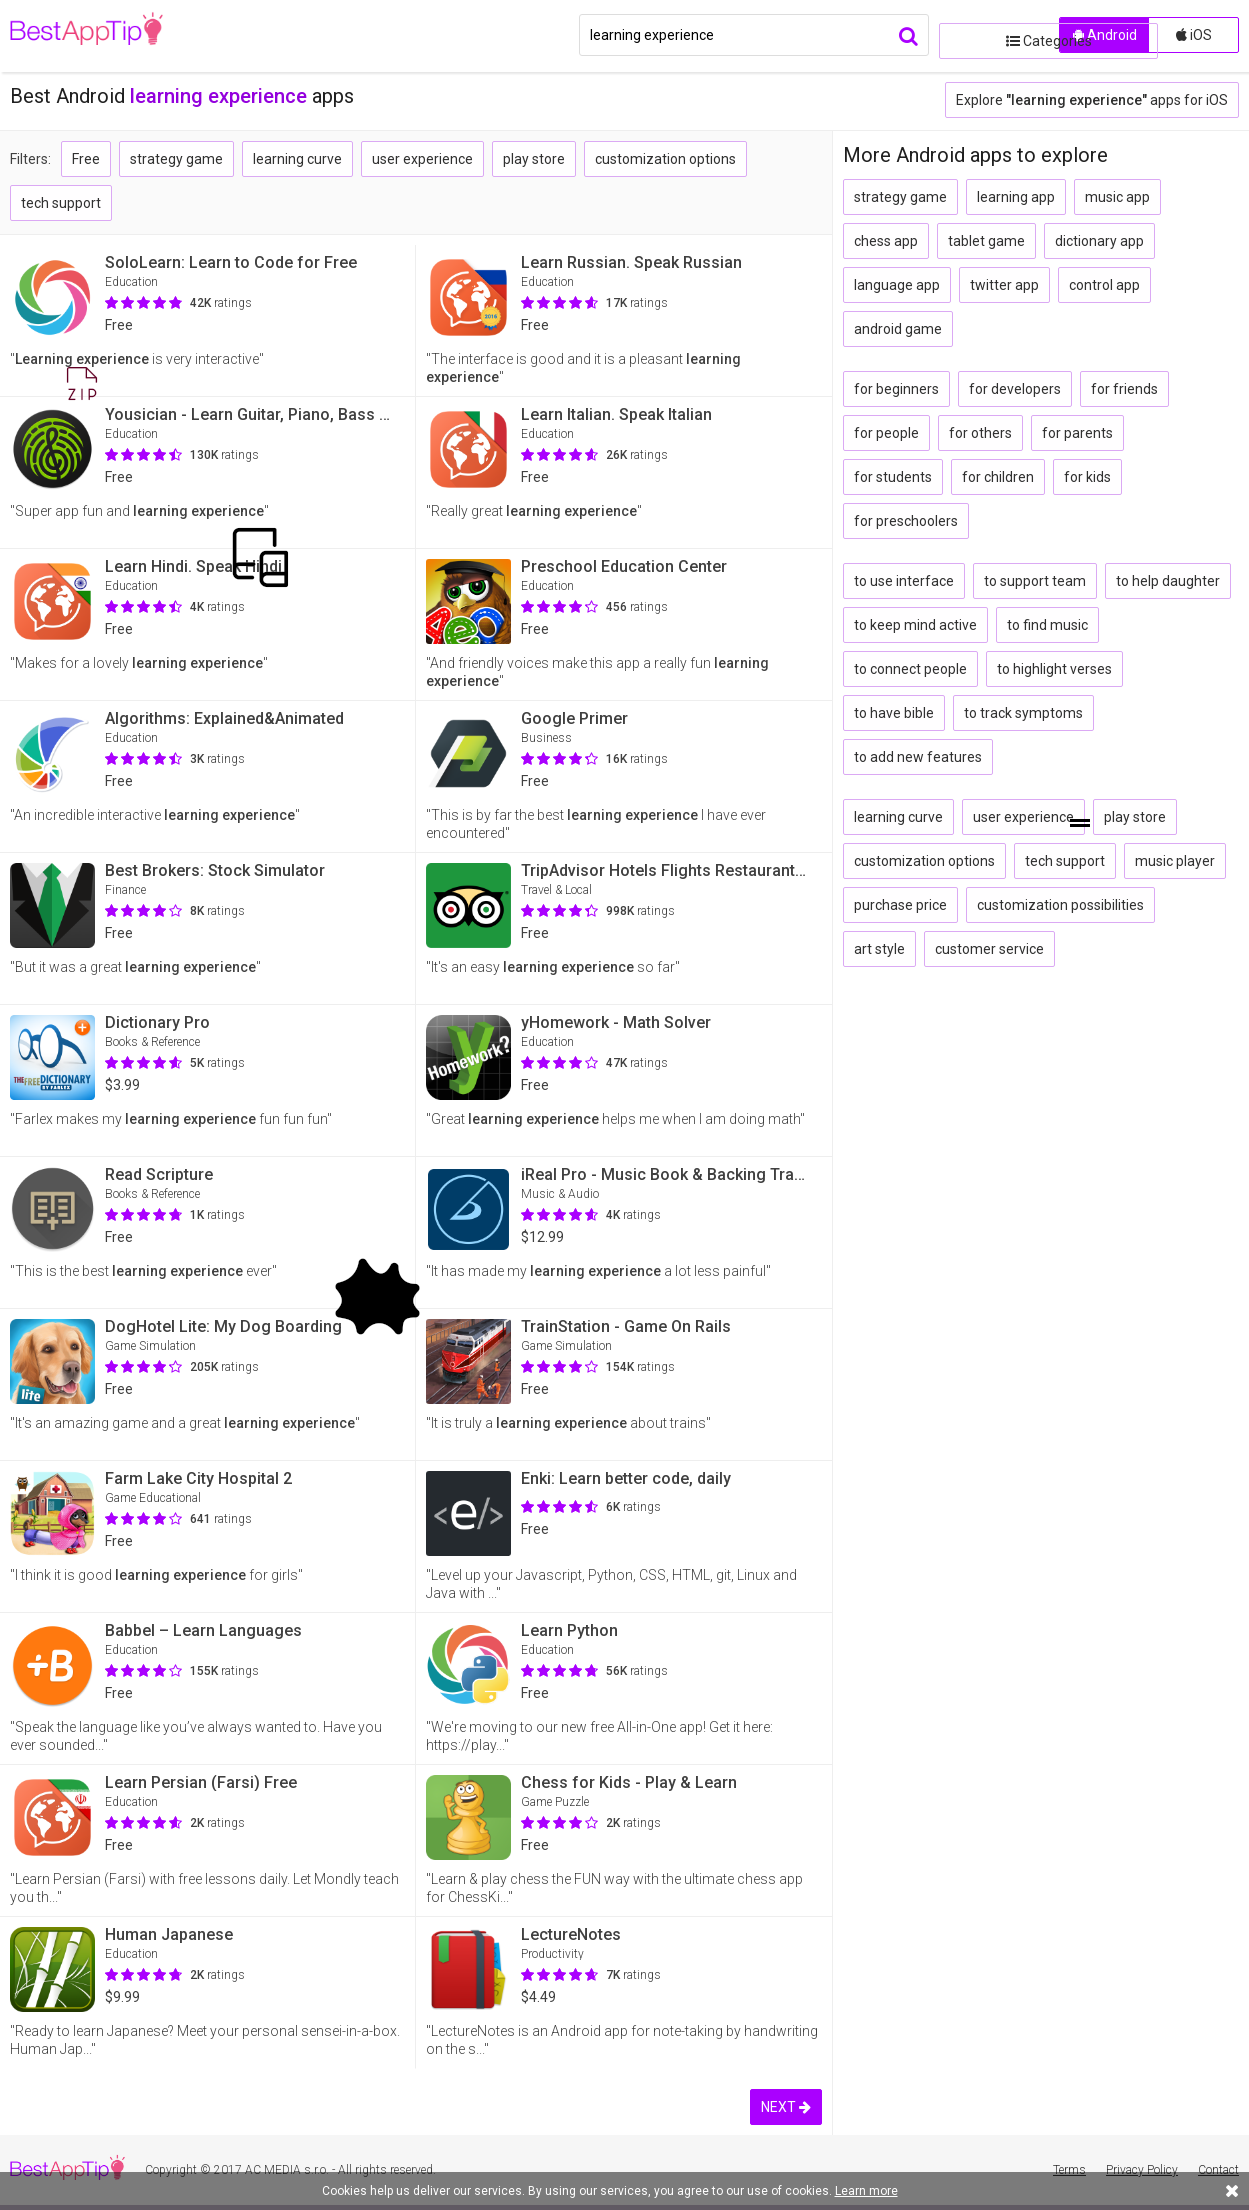  Describe the element at coordinates (1080, 823) in the screenshot. I see `drag to reorder items in a list` at that location.